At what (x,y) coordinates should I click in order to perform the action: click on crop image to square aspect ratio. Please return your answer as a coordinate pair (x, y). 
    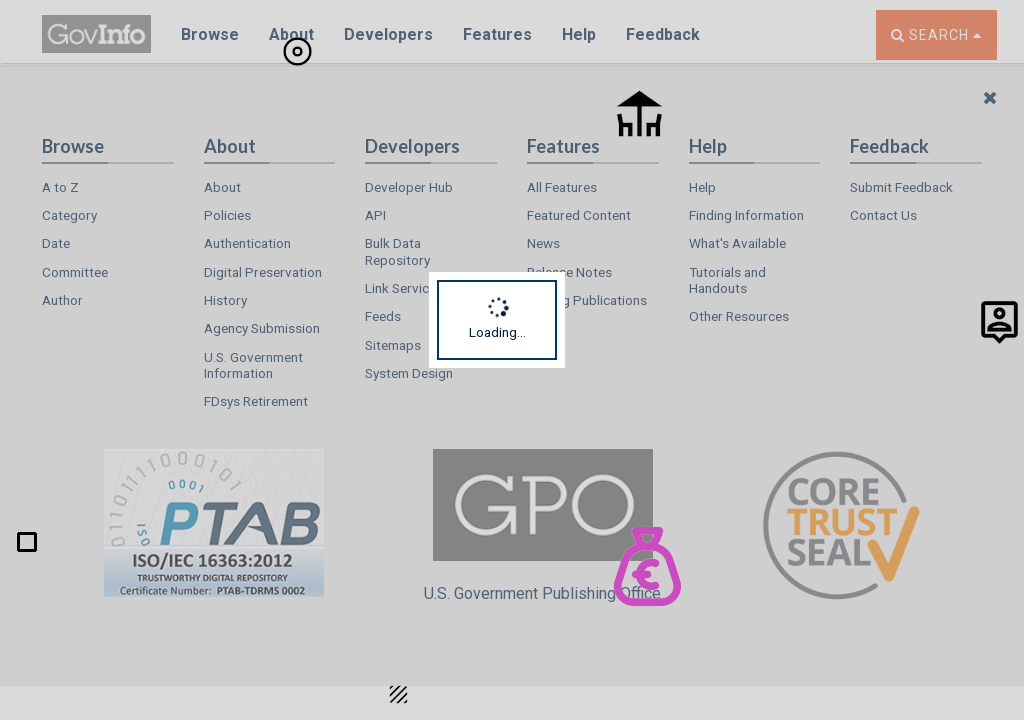
    Looking at the image, I should click on (27, 542).